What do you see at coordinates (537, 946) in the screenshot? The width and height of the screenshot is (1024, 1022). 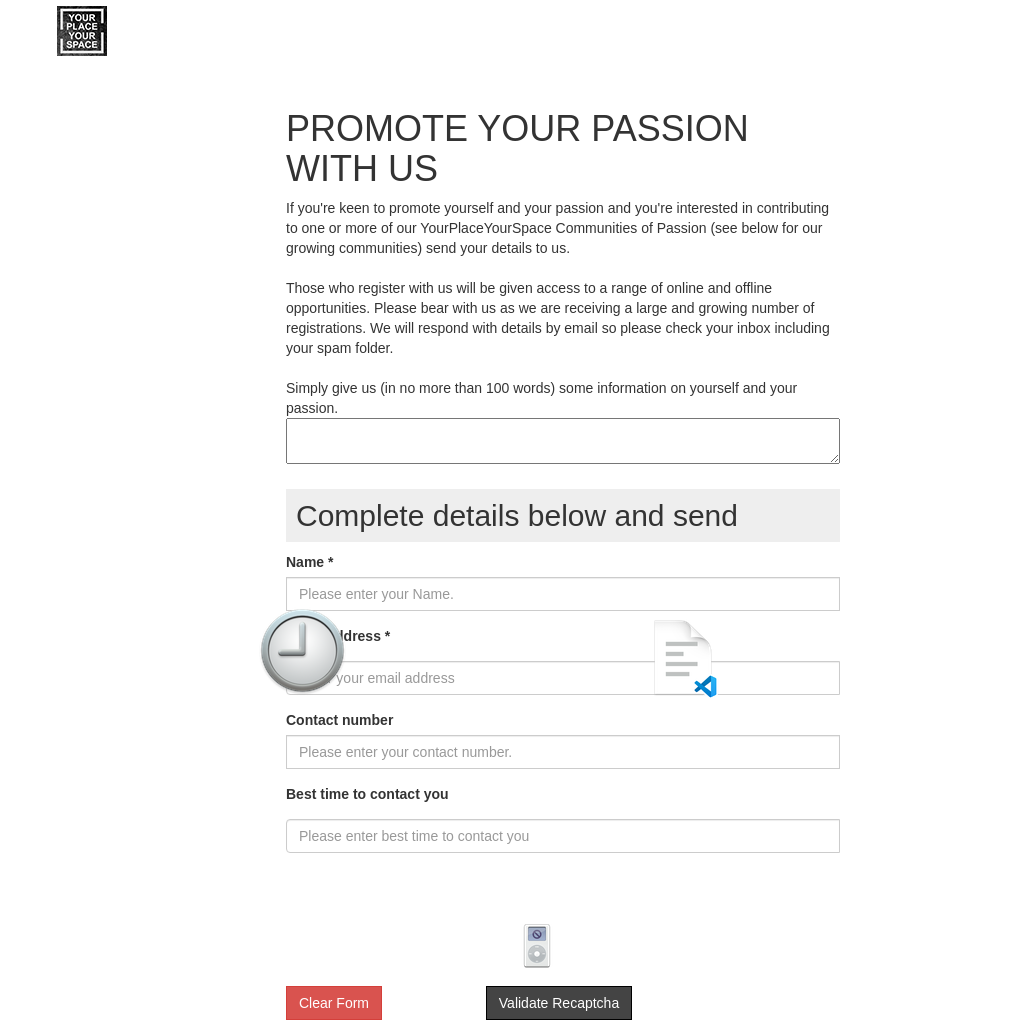 I see `iPod classic device not connected or unavailable` at bounding box center [537, 946].